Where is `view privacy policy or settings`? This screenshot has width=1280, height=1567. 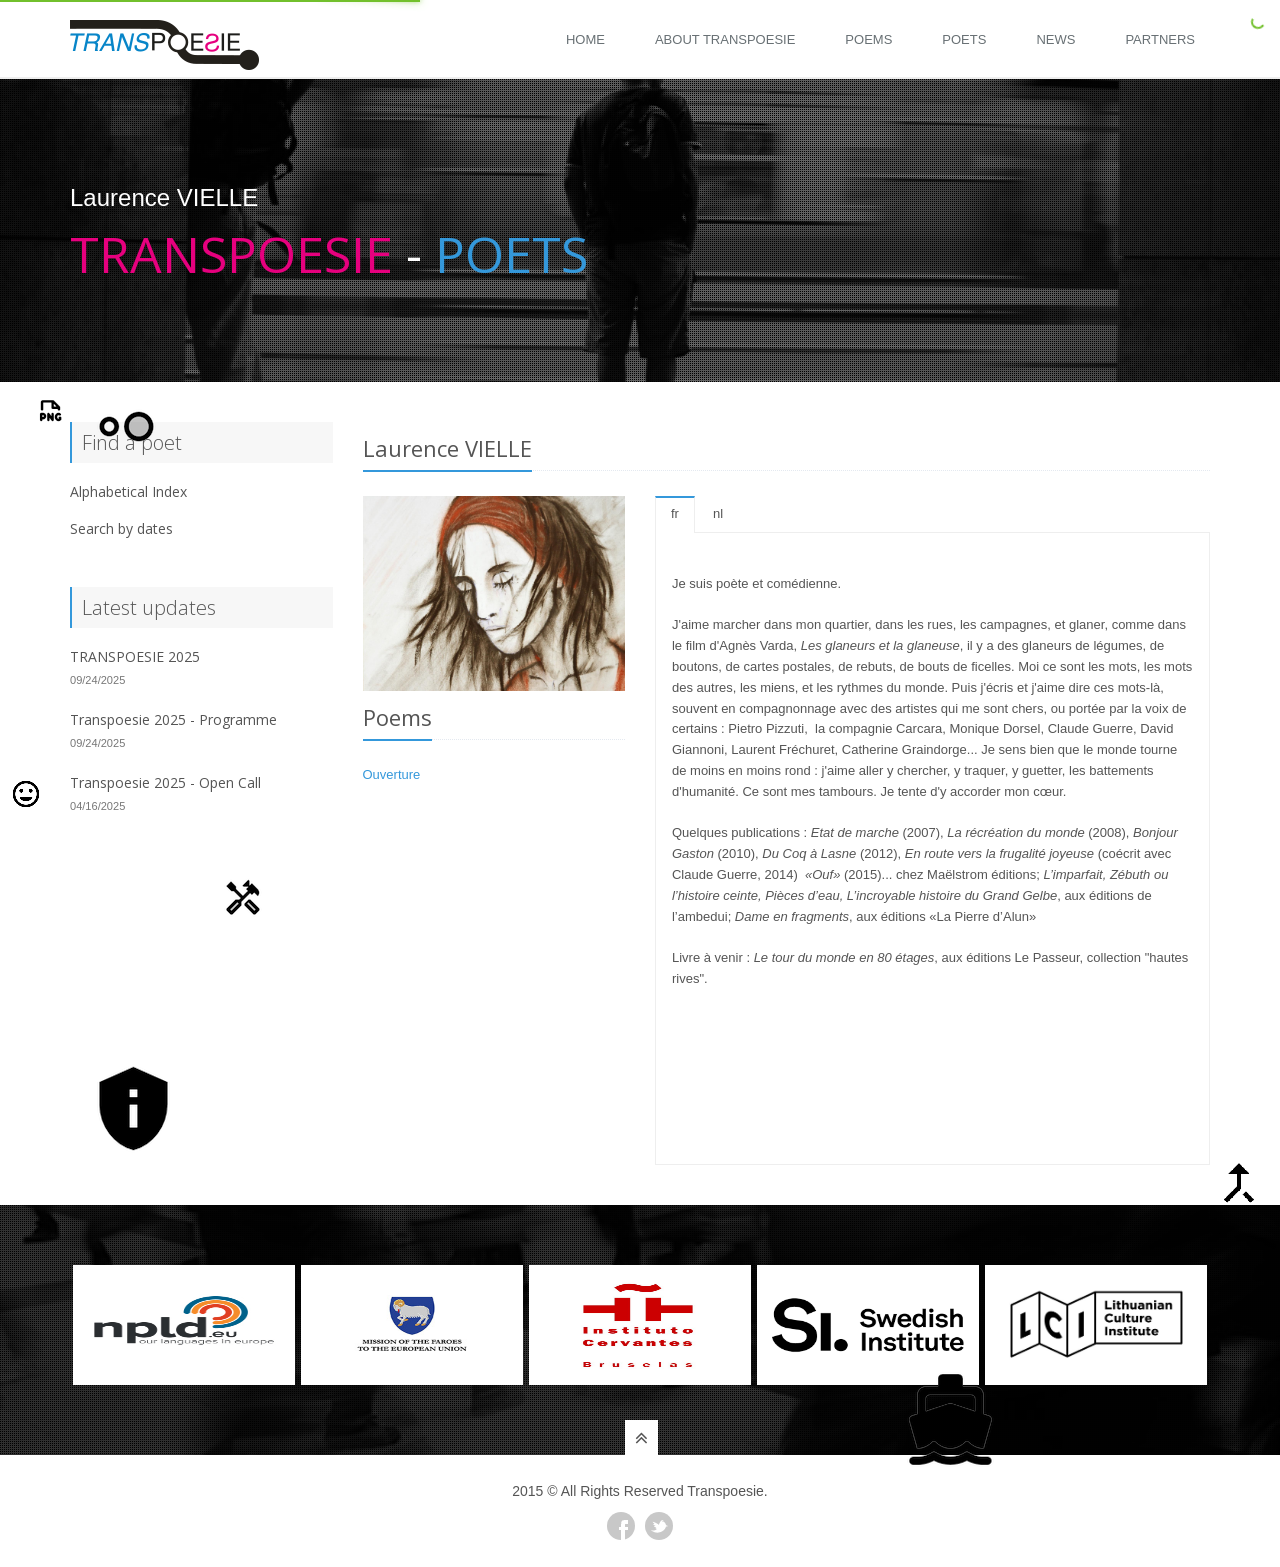 view privacy policy or settings is located at coordinates (133, 1108).